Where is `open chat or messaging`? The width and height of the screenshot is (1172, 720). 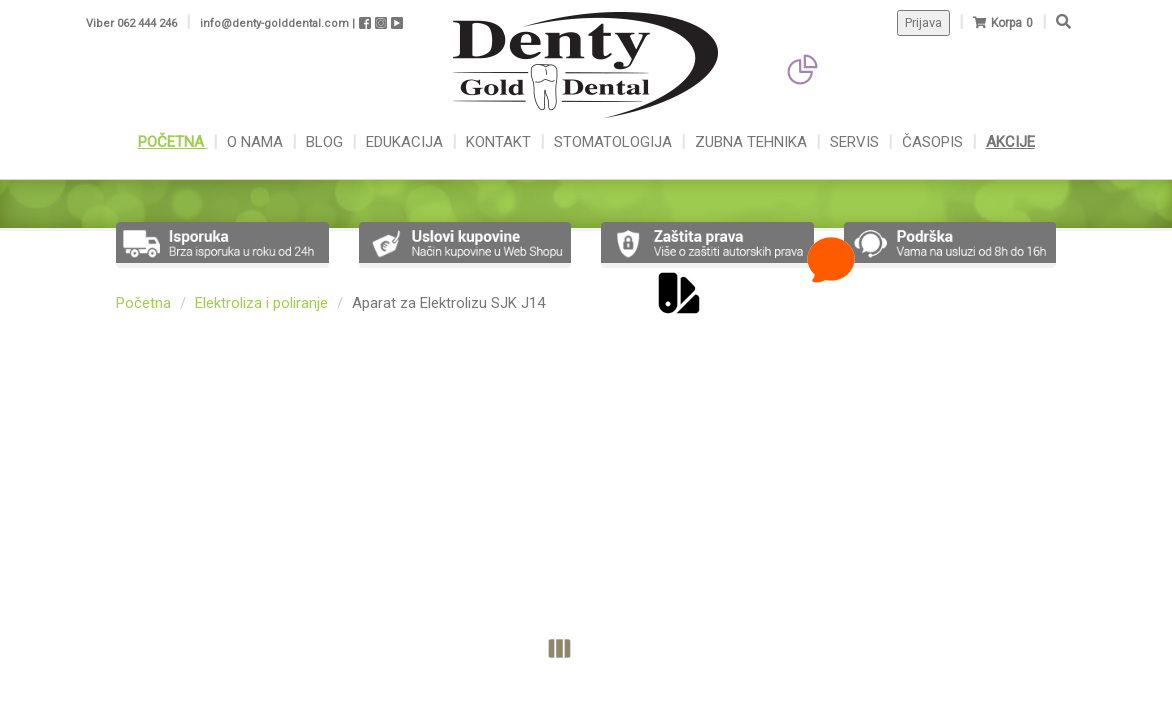
open chat or messaging is located at coordinates (831, 259).